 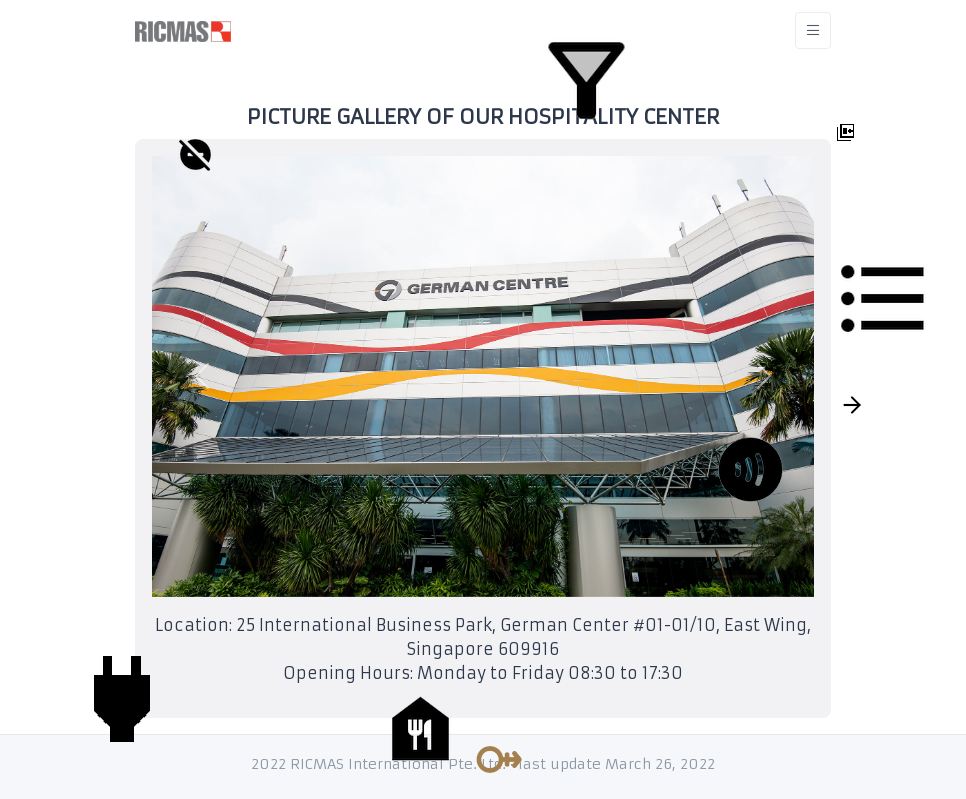 I want to click on indicates device is charging or connected to power, so click(x=122, y=699).